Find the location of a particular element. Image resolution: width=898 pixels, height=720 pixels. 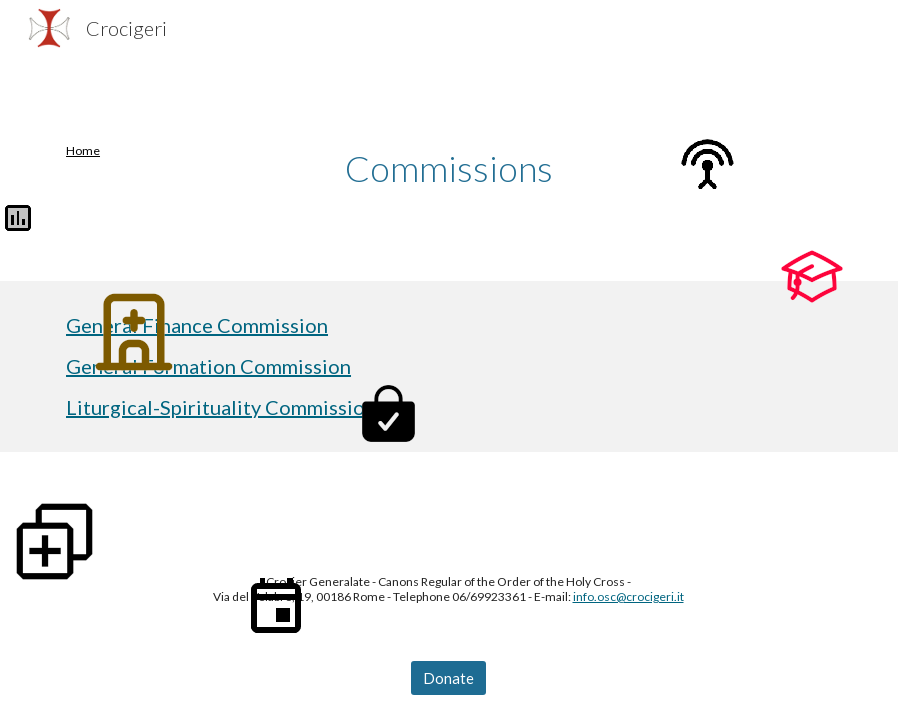

view analytics and reports is located at coordinates (18, 218).